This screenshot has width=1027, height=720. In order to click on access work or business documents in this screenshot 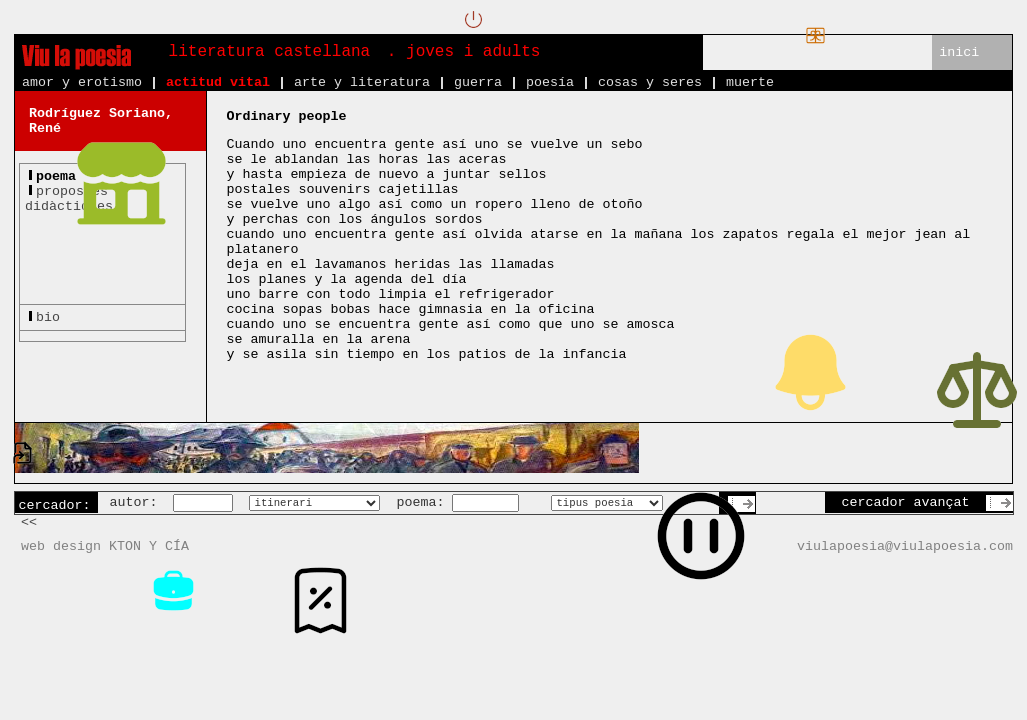, I will do `click(173, 590)`.